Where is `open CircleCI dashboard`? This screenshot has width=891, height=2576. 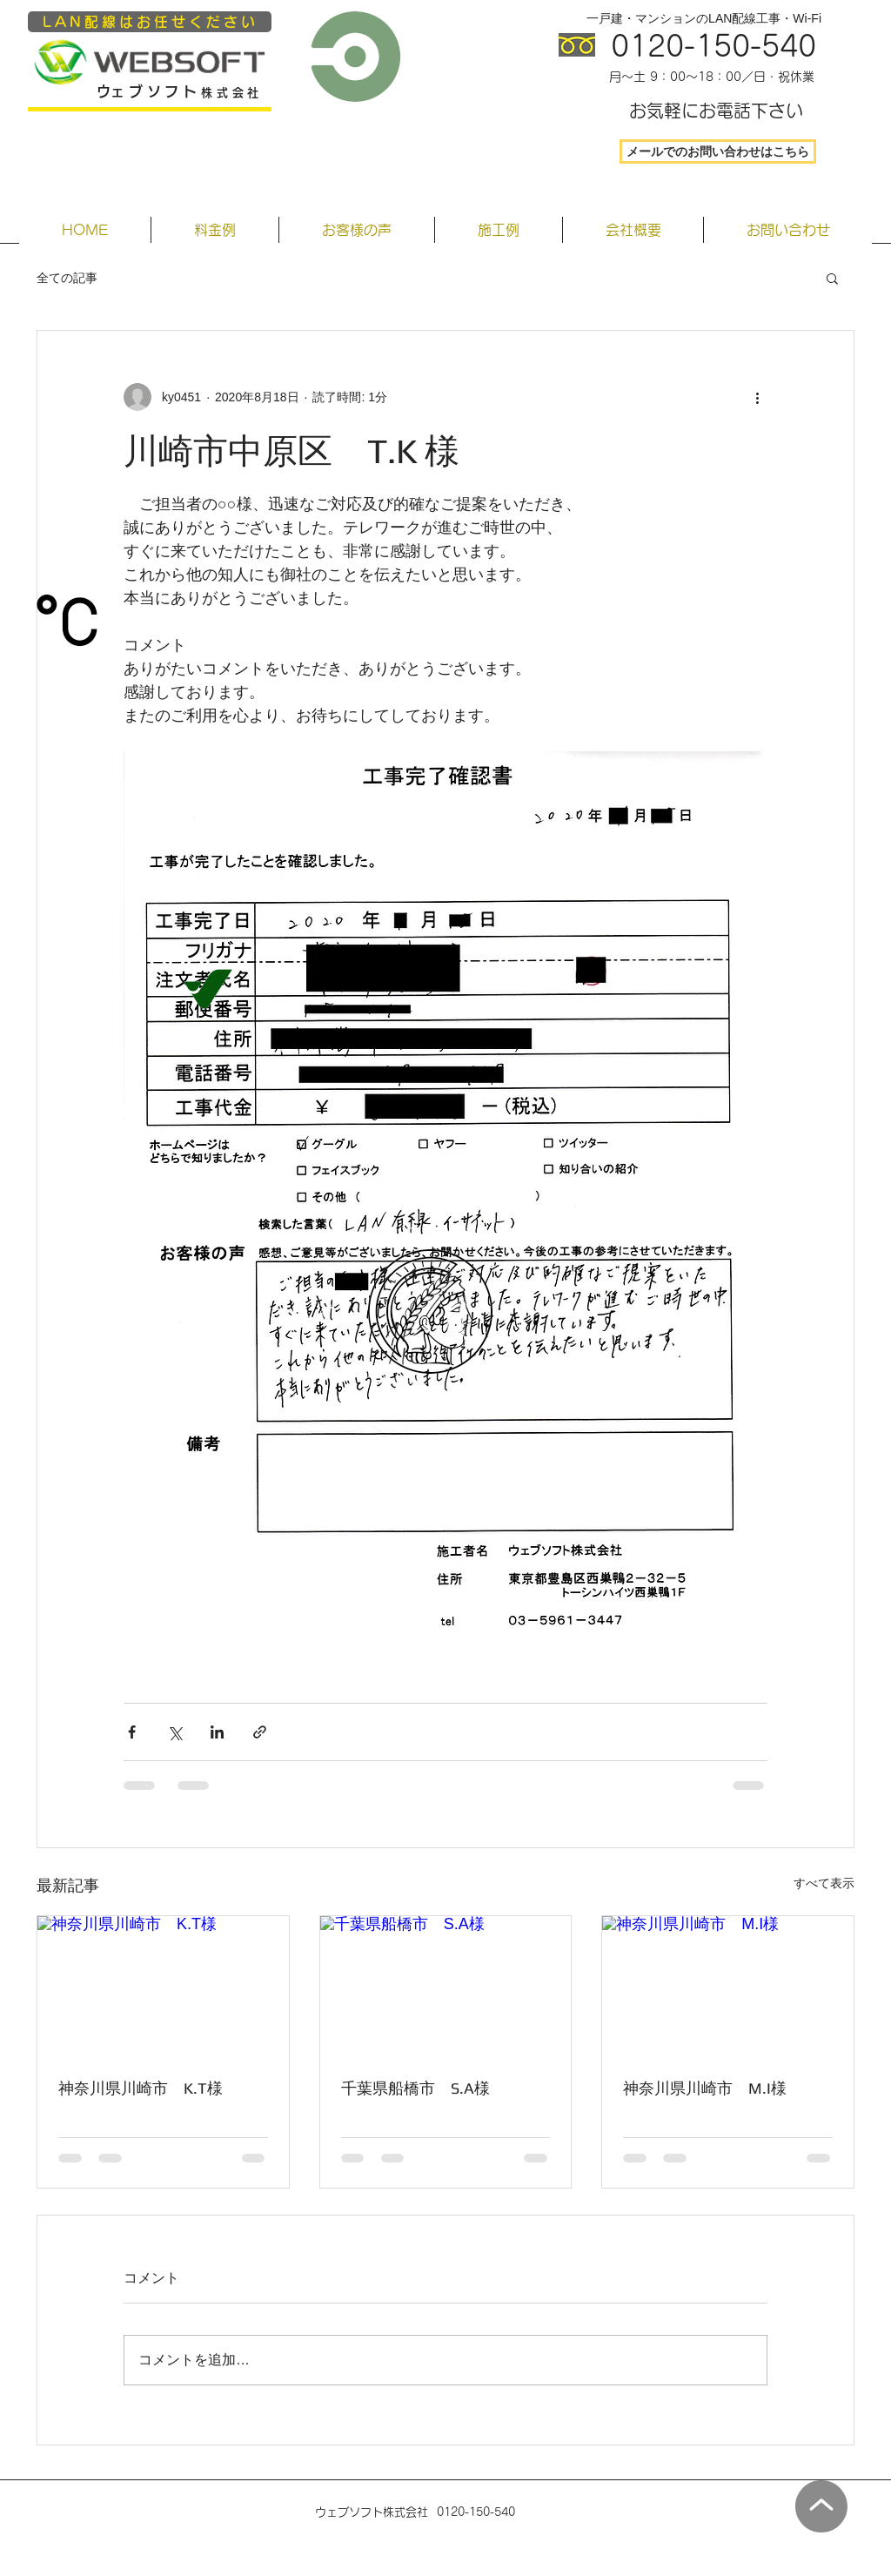 open CircleCI dashboard is located at coordinates (356, 57).